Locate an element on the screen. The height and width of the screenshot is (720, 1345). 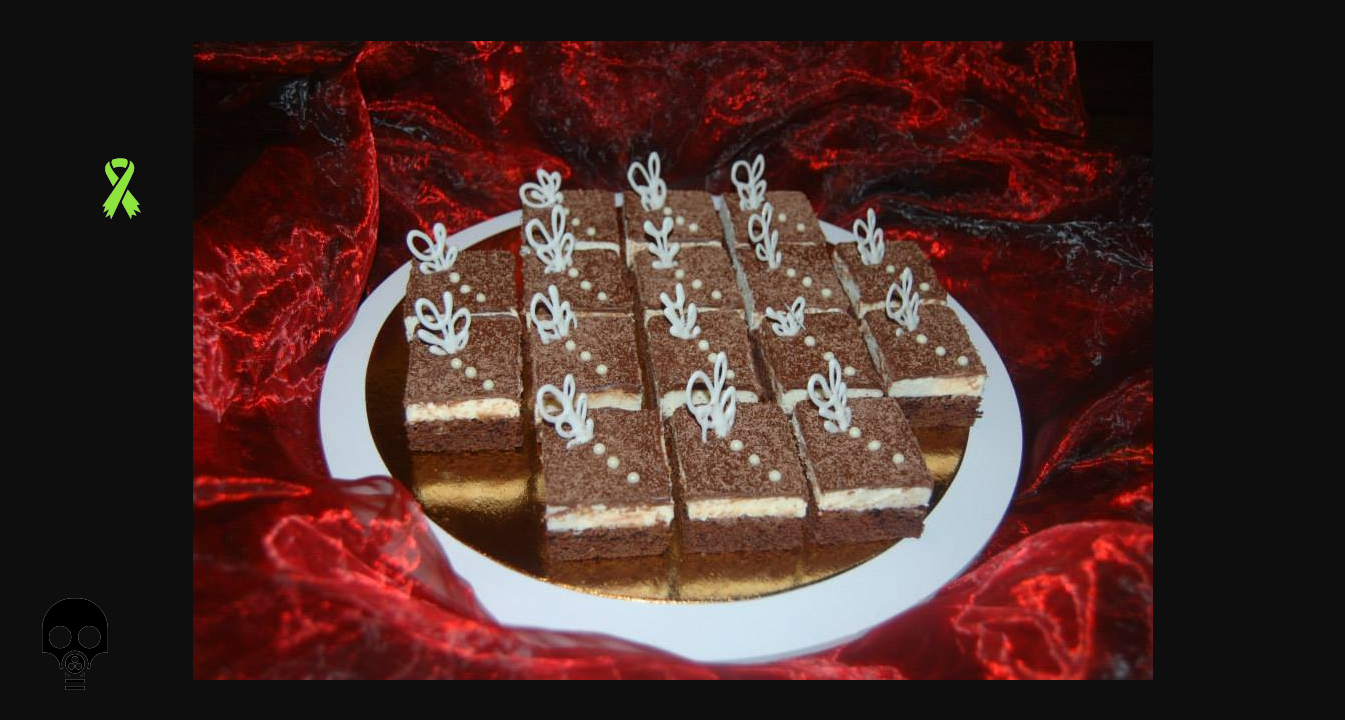
indicates support for a cause or awareness campaign is located at coordinates (121, 189).